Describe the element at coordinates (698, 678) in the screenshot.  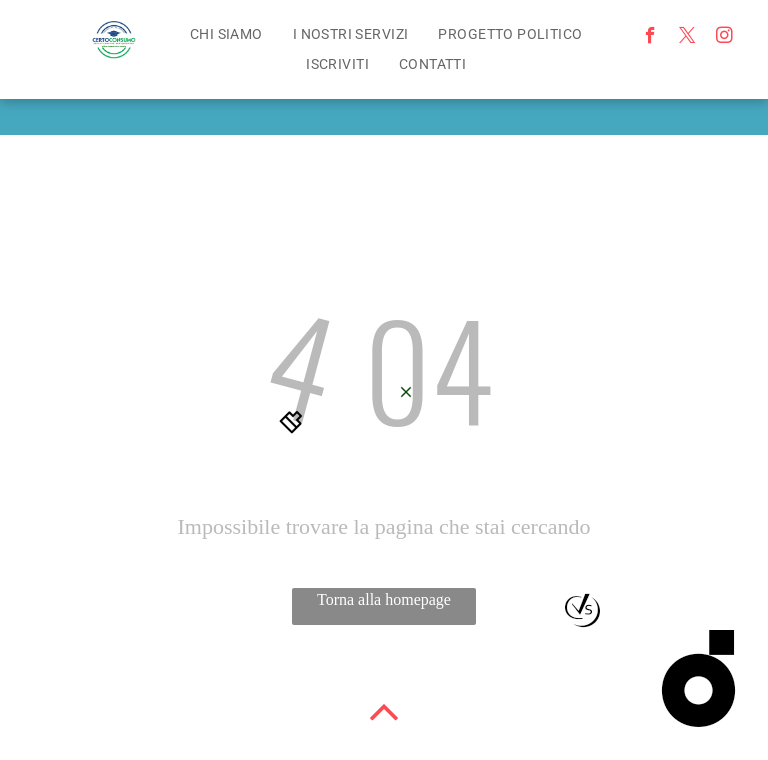
I see `open depositphotos stock image library` at that location.